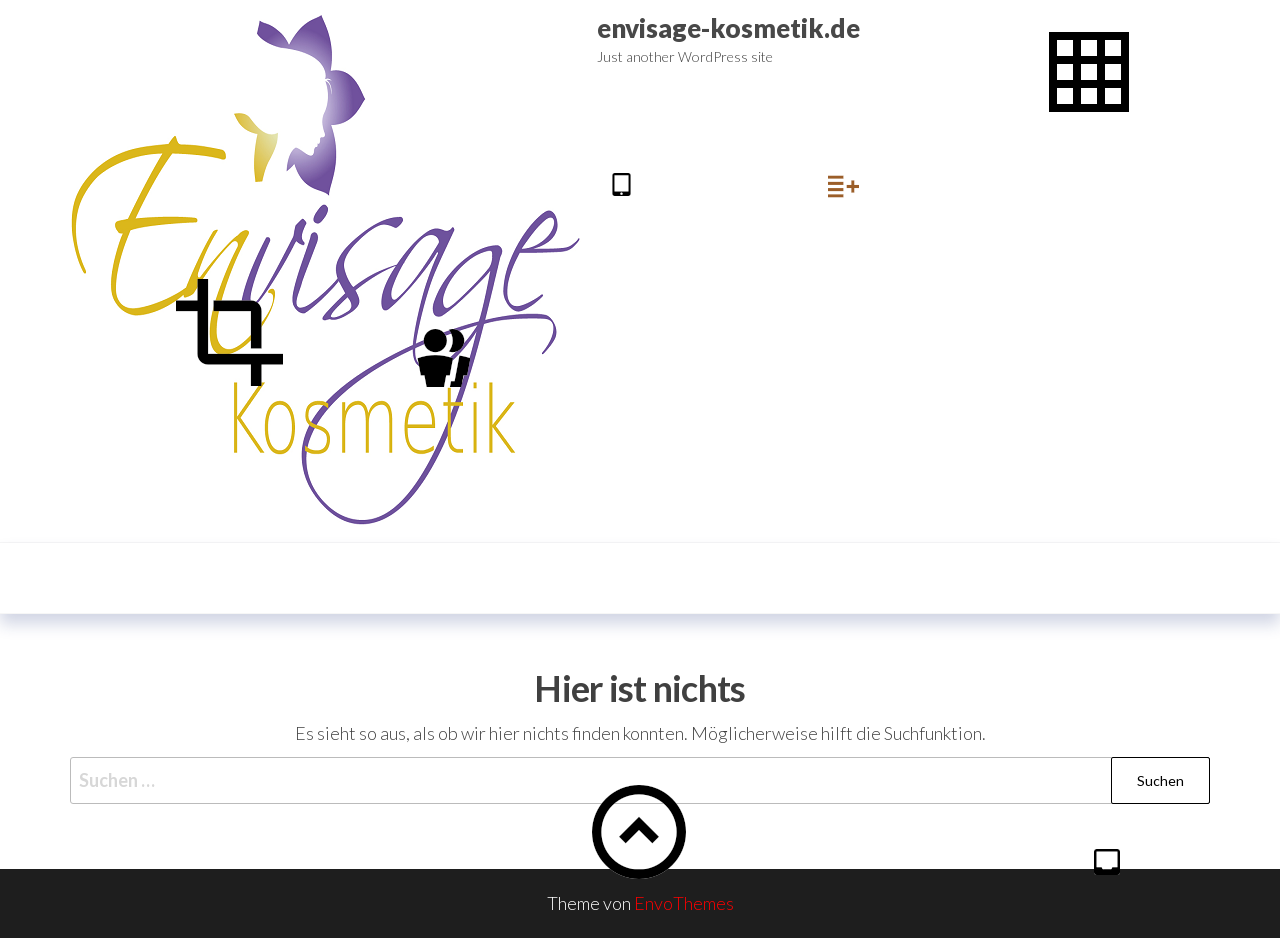 The height and width of the screenshot is (938, 1280). Describe the element at coordinates (1089, 72) in the screenshot. I see `toggle grid view on` at that location.